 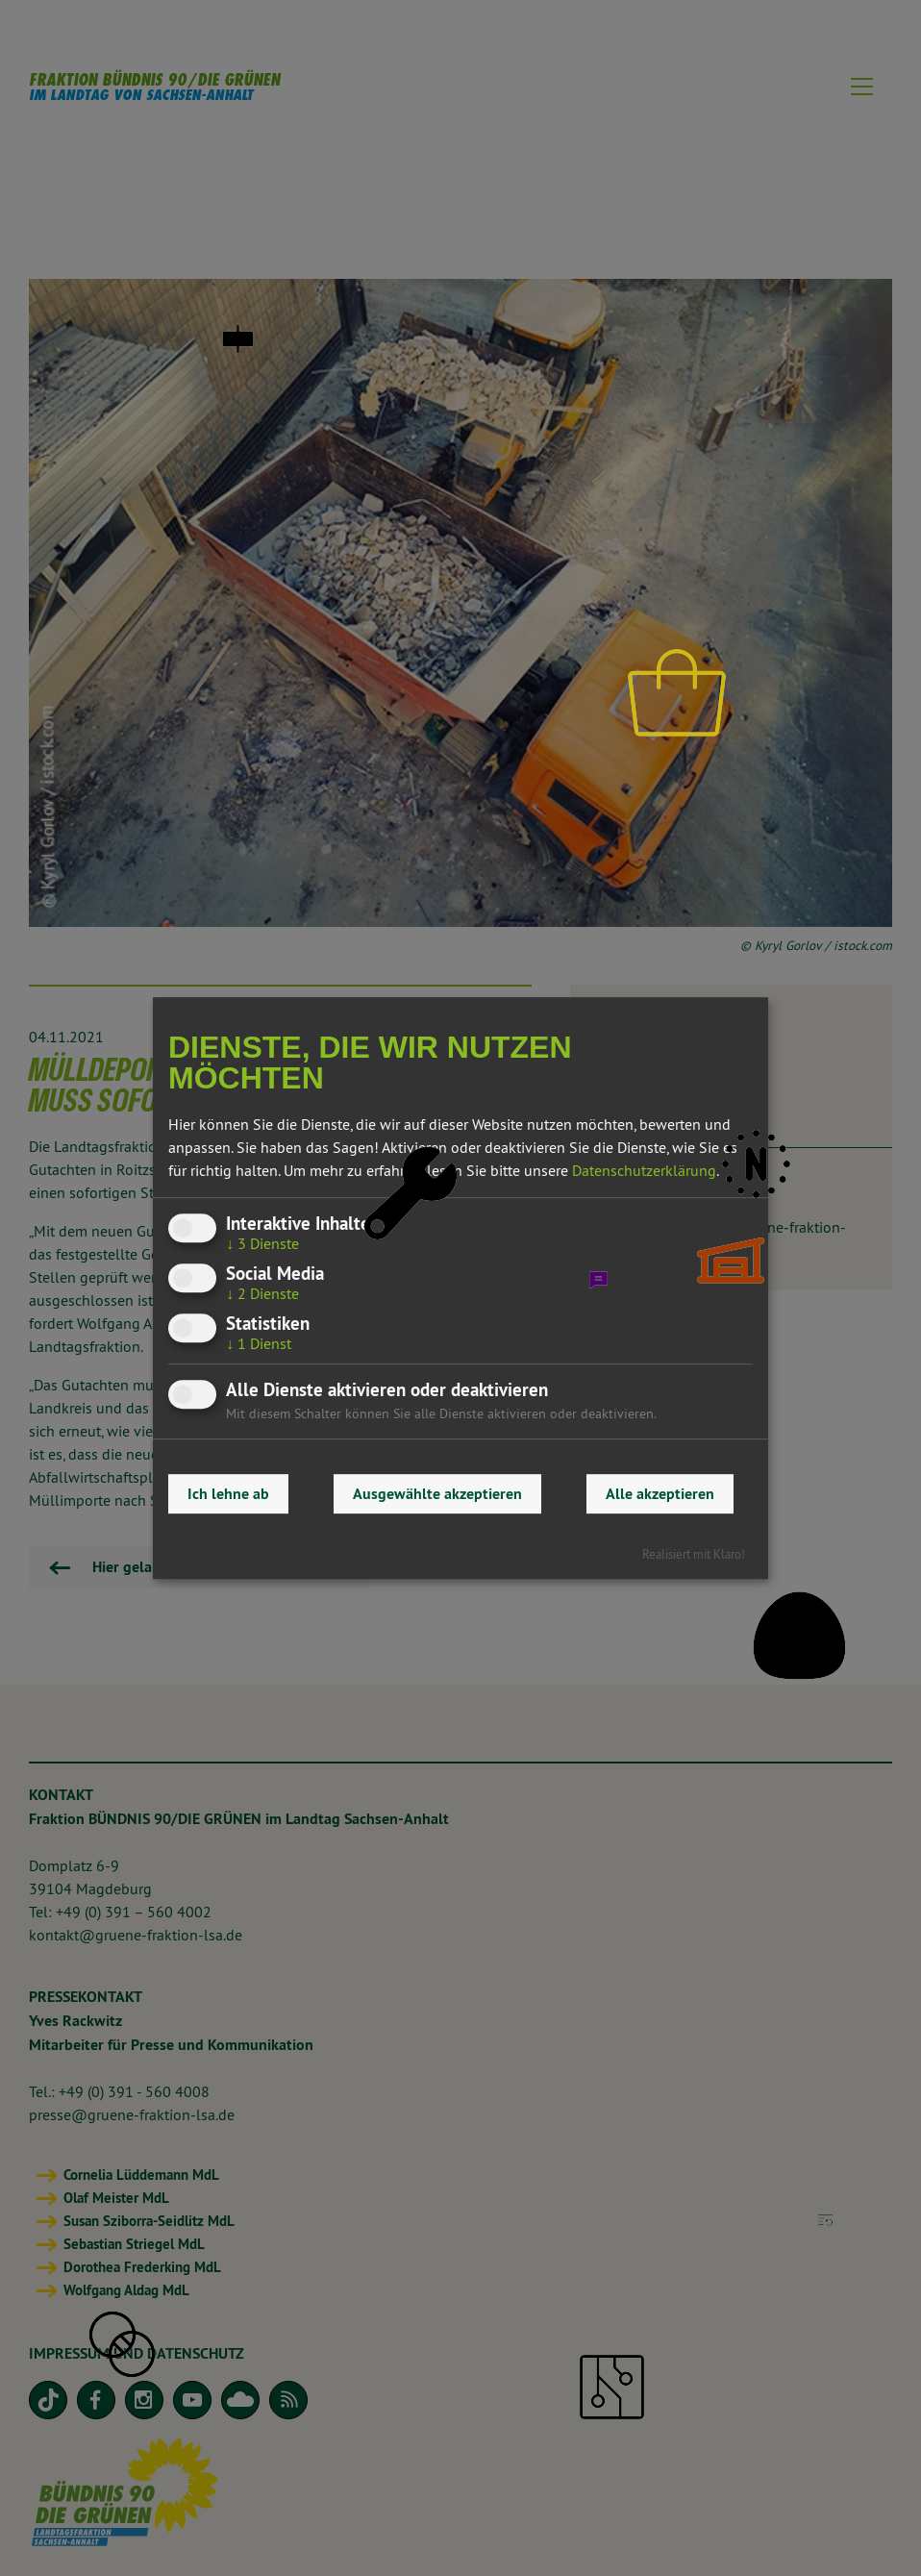 I want to click on access settings or configuration options, so click(x=411, y=1193).